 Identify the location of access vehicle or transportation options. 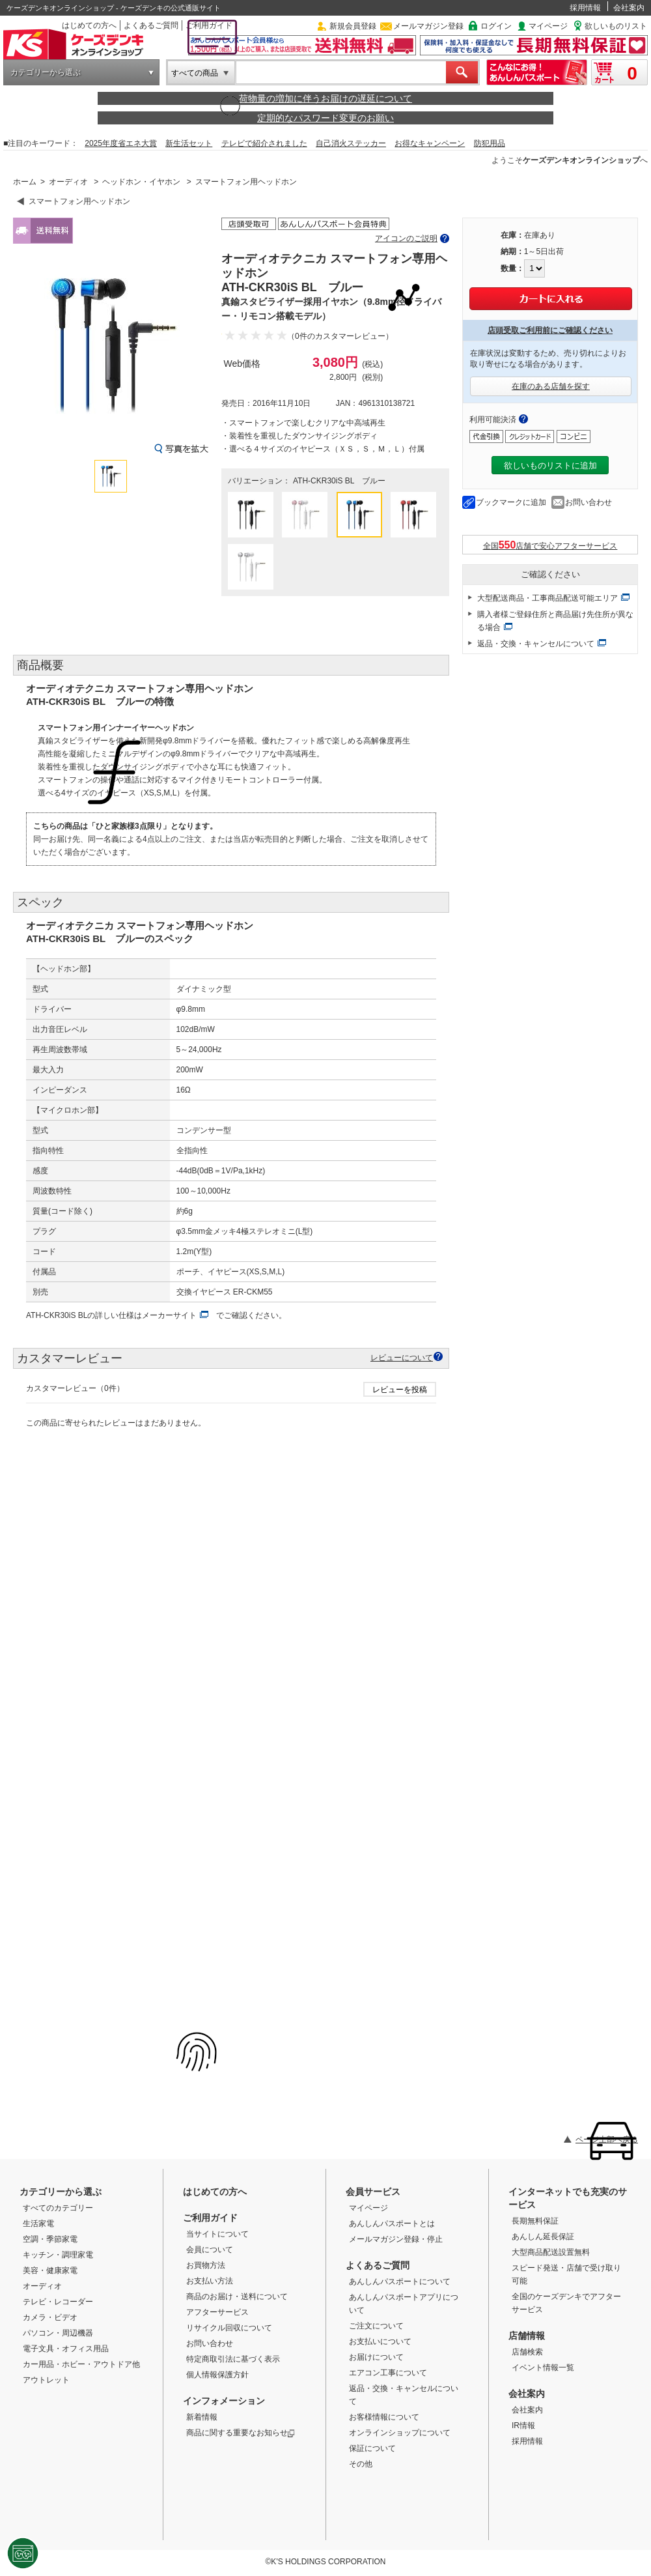
(611, 2141).